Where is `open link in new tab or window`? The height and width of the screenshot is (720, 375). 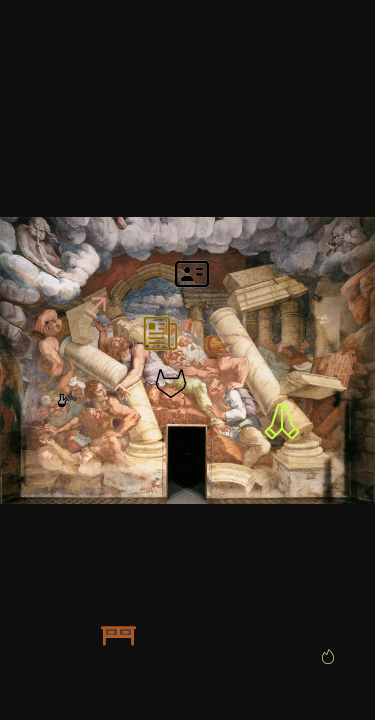 open link in new tab or window is located at coordinates (97, 306).